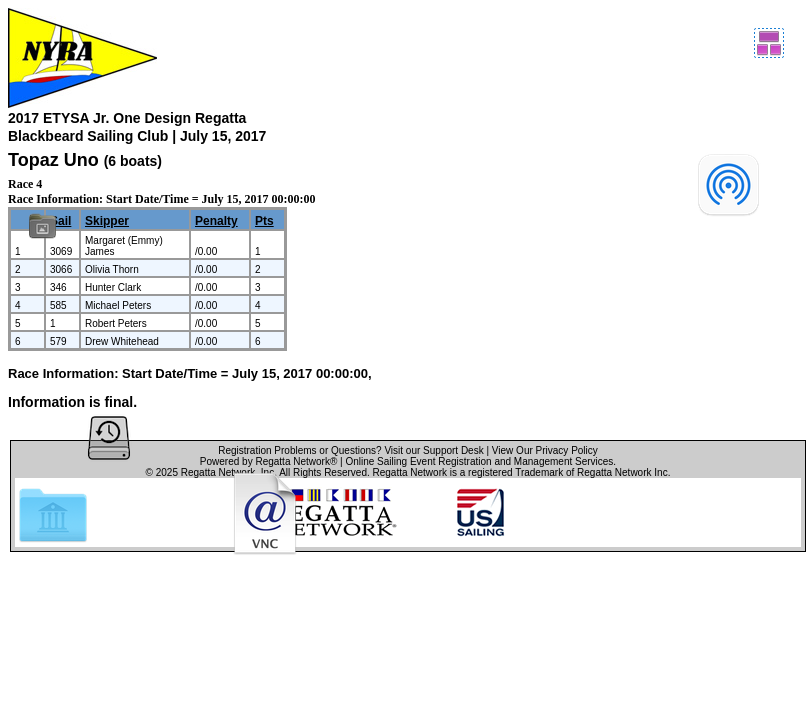 The image size is (808, 720). Describe the element at coordinates (728, 184) in the screenshot. I see `share files wirelessly with nearby Apple devices` at that location.